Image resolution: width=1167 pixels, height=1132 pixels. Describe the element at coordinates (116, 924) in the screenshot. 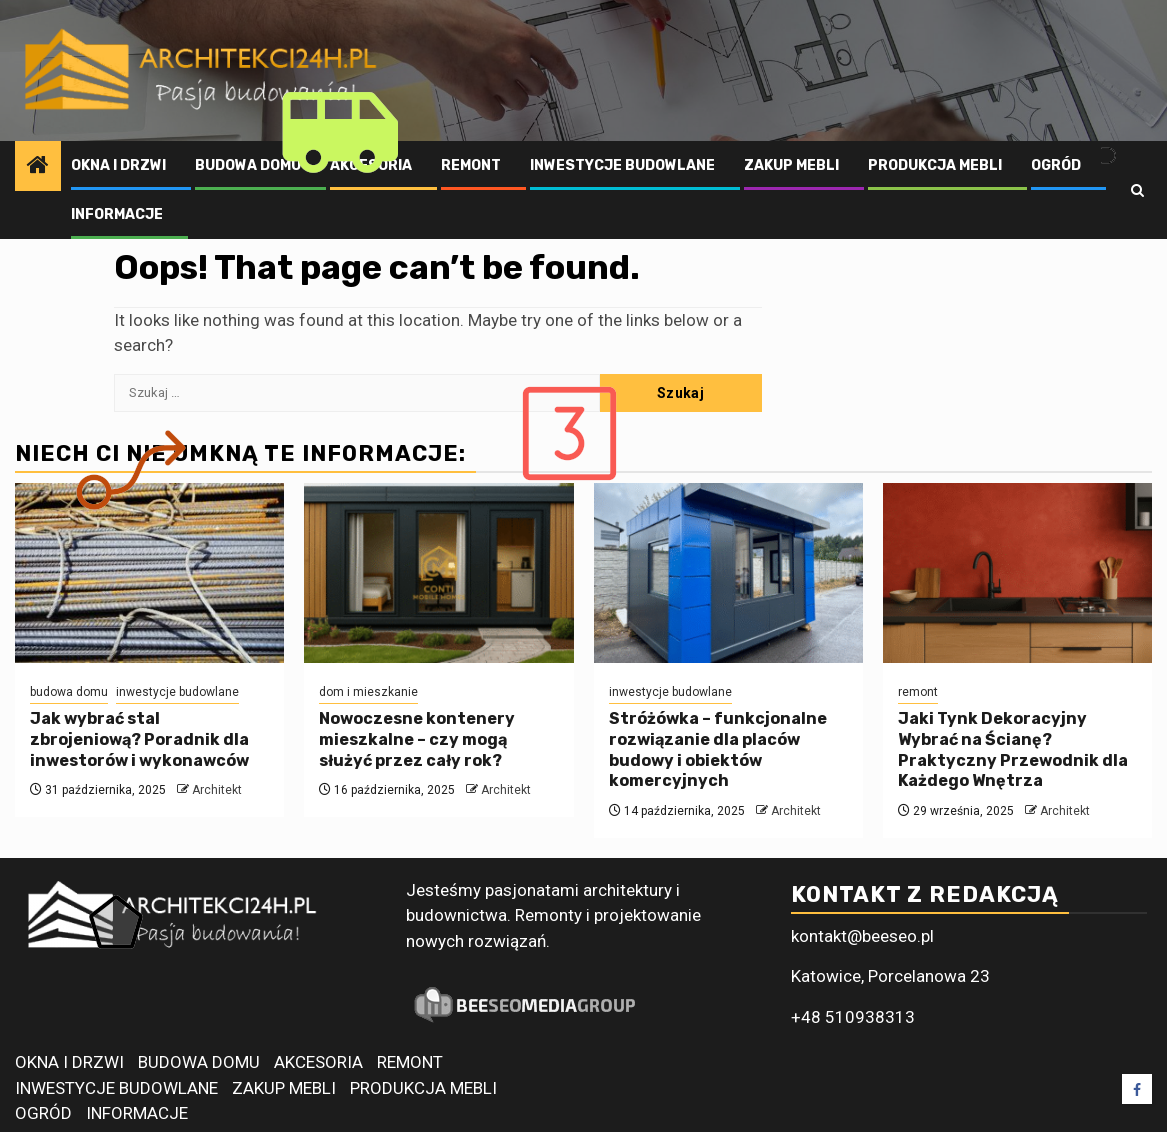

I see `a pentagon shape indicator` at that location.